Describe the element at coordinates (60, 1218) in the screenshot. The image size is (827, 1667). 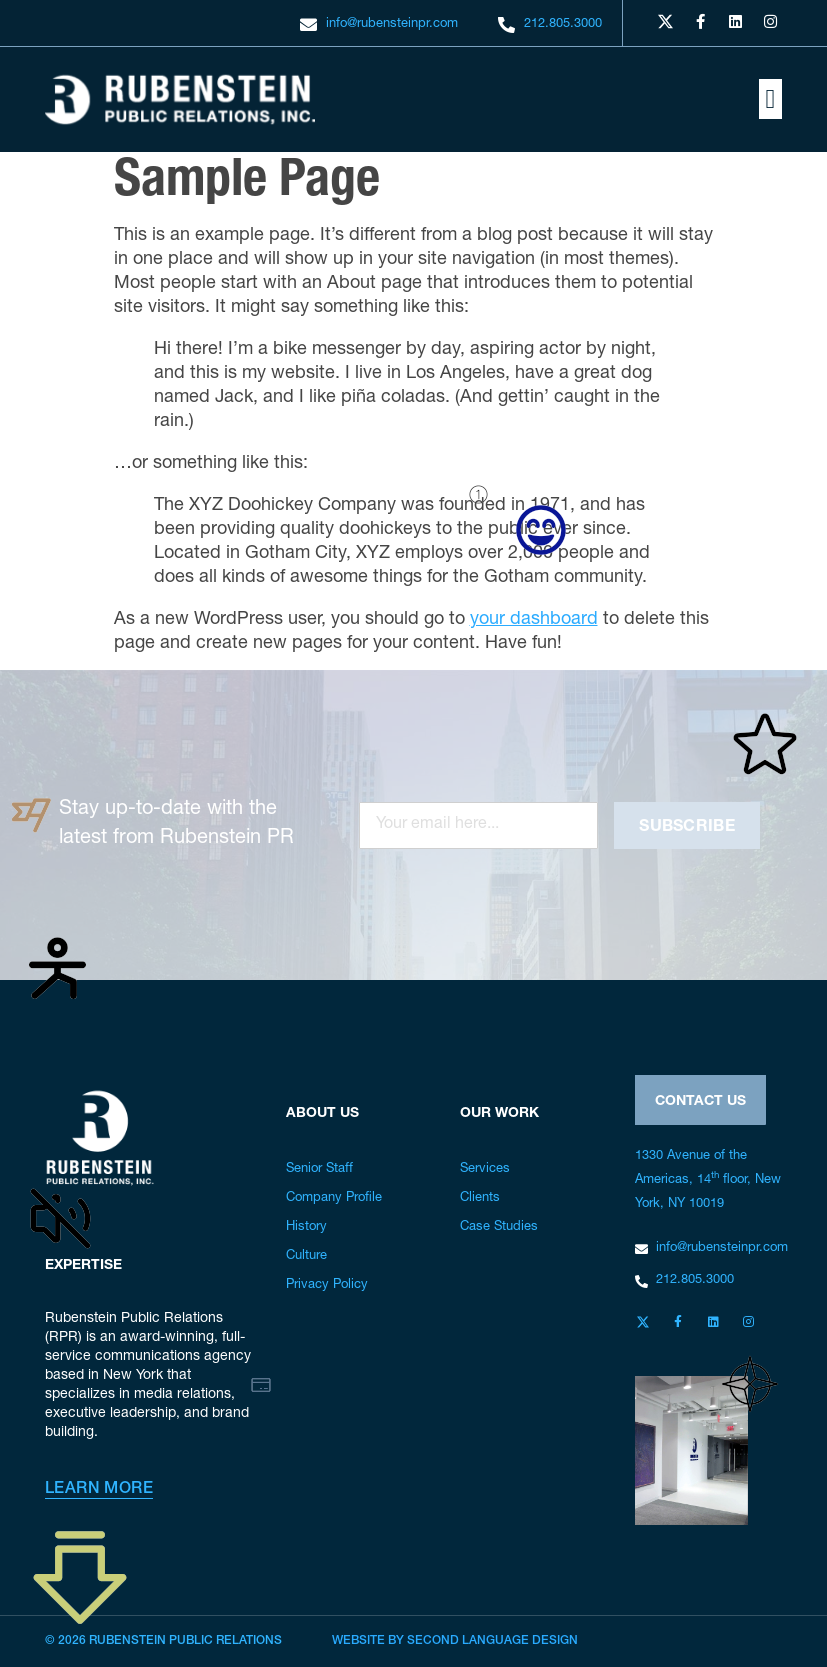
I see `mute audio or sound` at that location.